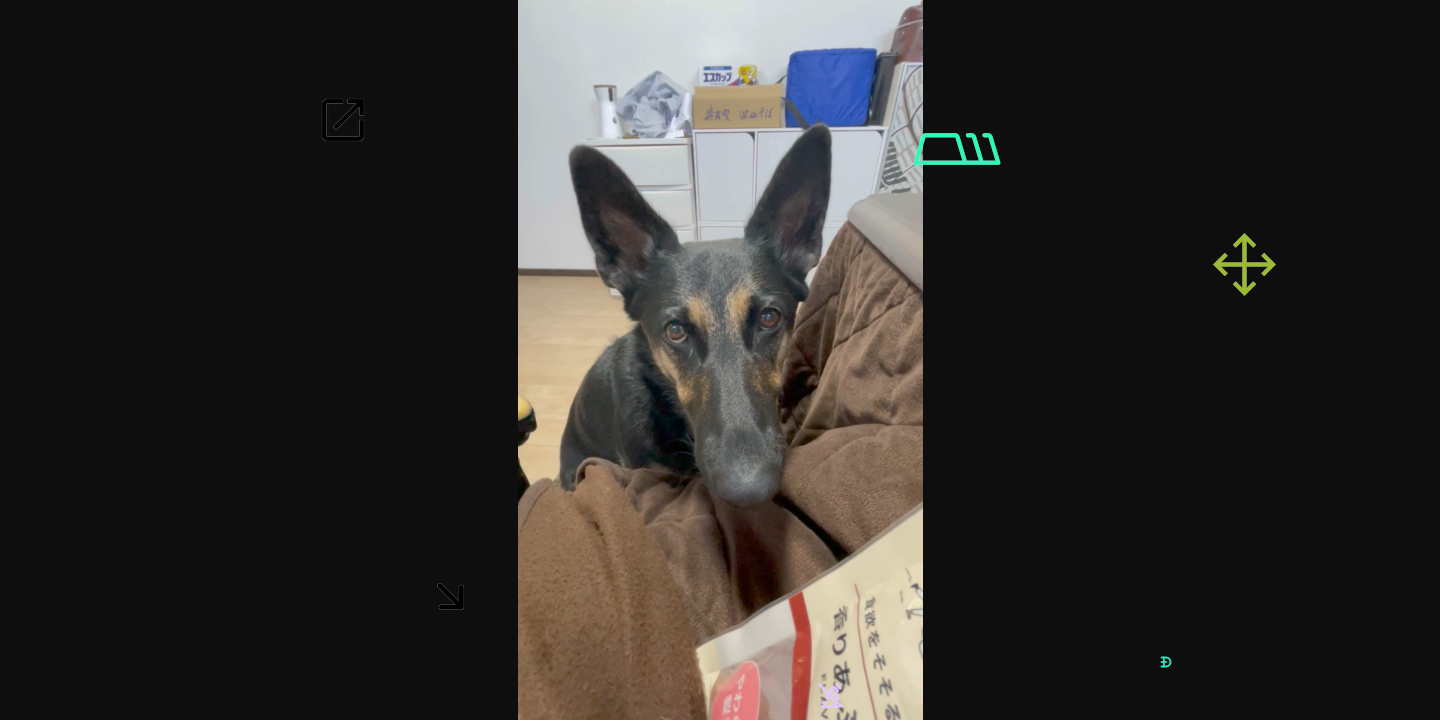 The height and width of the screenshot is (720, 1440). What do you see at coordinates (450, 596) in the screenshot?
I see `navigate to the next item diagonally` at bounding box center [450, 596].